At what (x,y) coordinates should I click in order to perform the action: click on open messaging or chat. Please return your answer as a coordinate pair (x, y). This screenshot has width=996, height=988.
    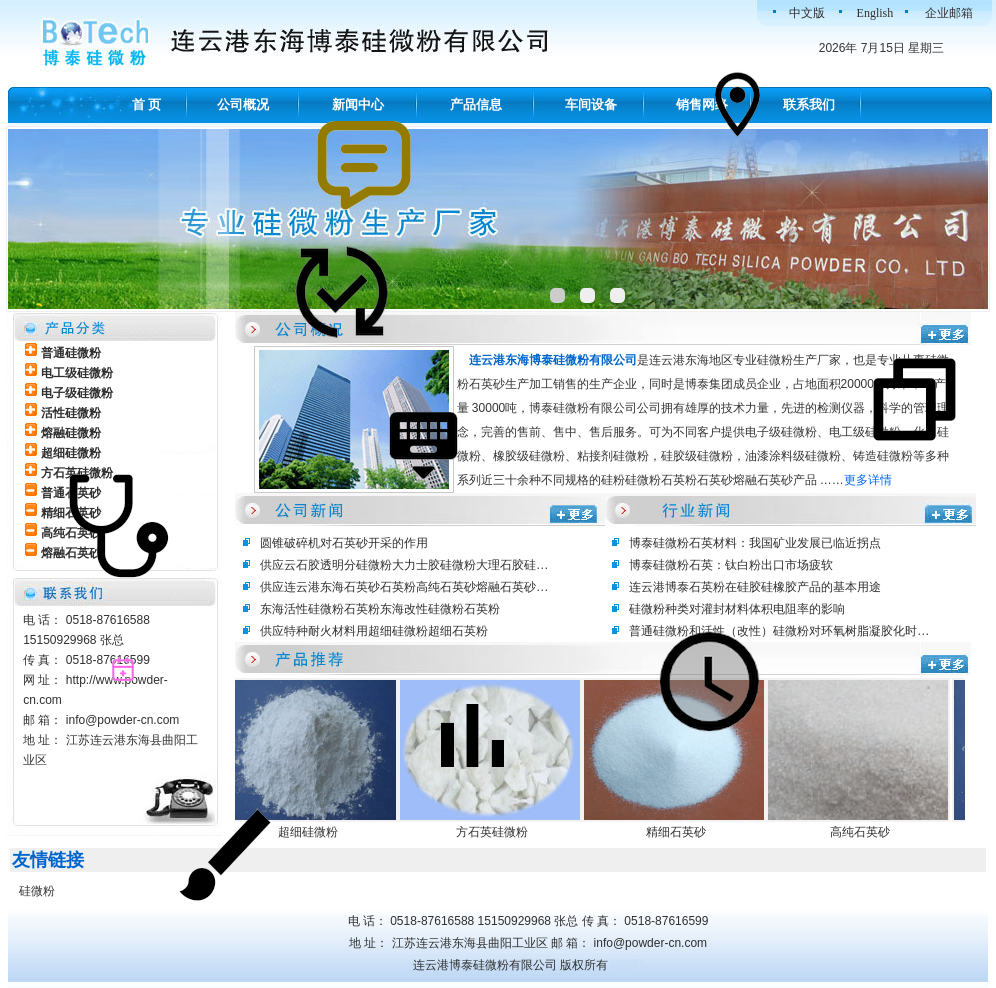
    Looking at the image, I should click on (364, 163).